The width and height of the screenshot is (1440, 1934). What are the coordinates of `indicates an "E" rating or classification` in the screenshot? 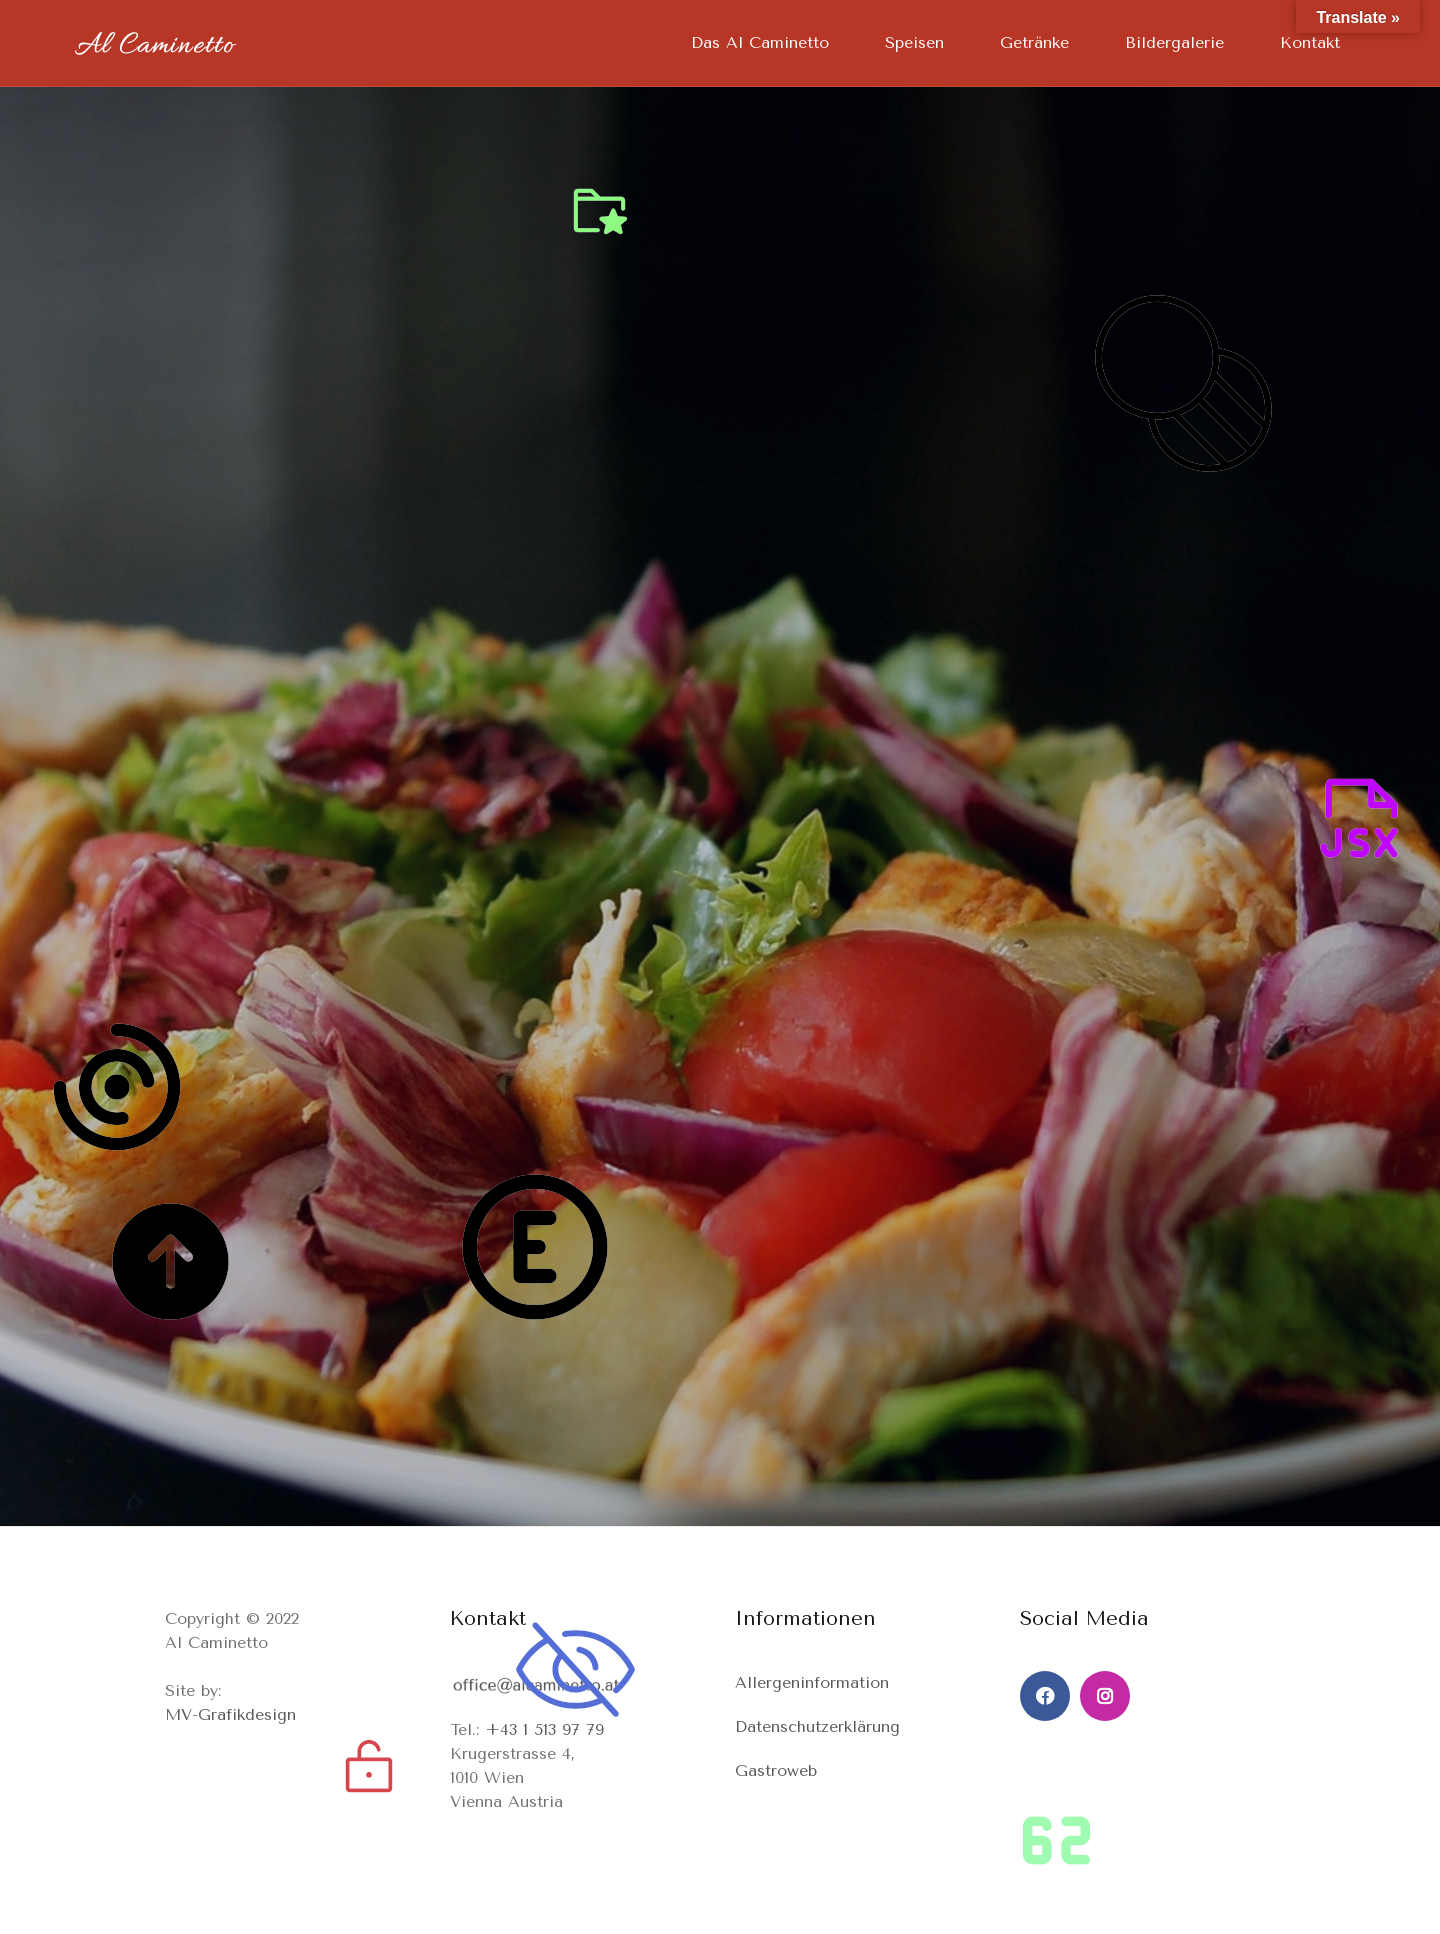 It's located at (535, 1247).